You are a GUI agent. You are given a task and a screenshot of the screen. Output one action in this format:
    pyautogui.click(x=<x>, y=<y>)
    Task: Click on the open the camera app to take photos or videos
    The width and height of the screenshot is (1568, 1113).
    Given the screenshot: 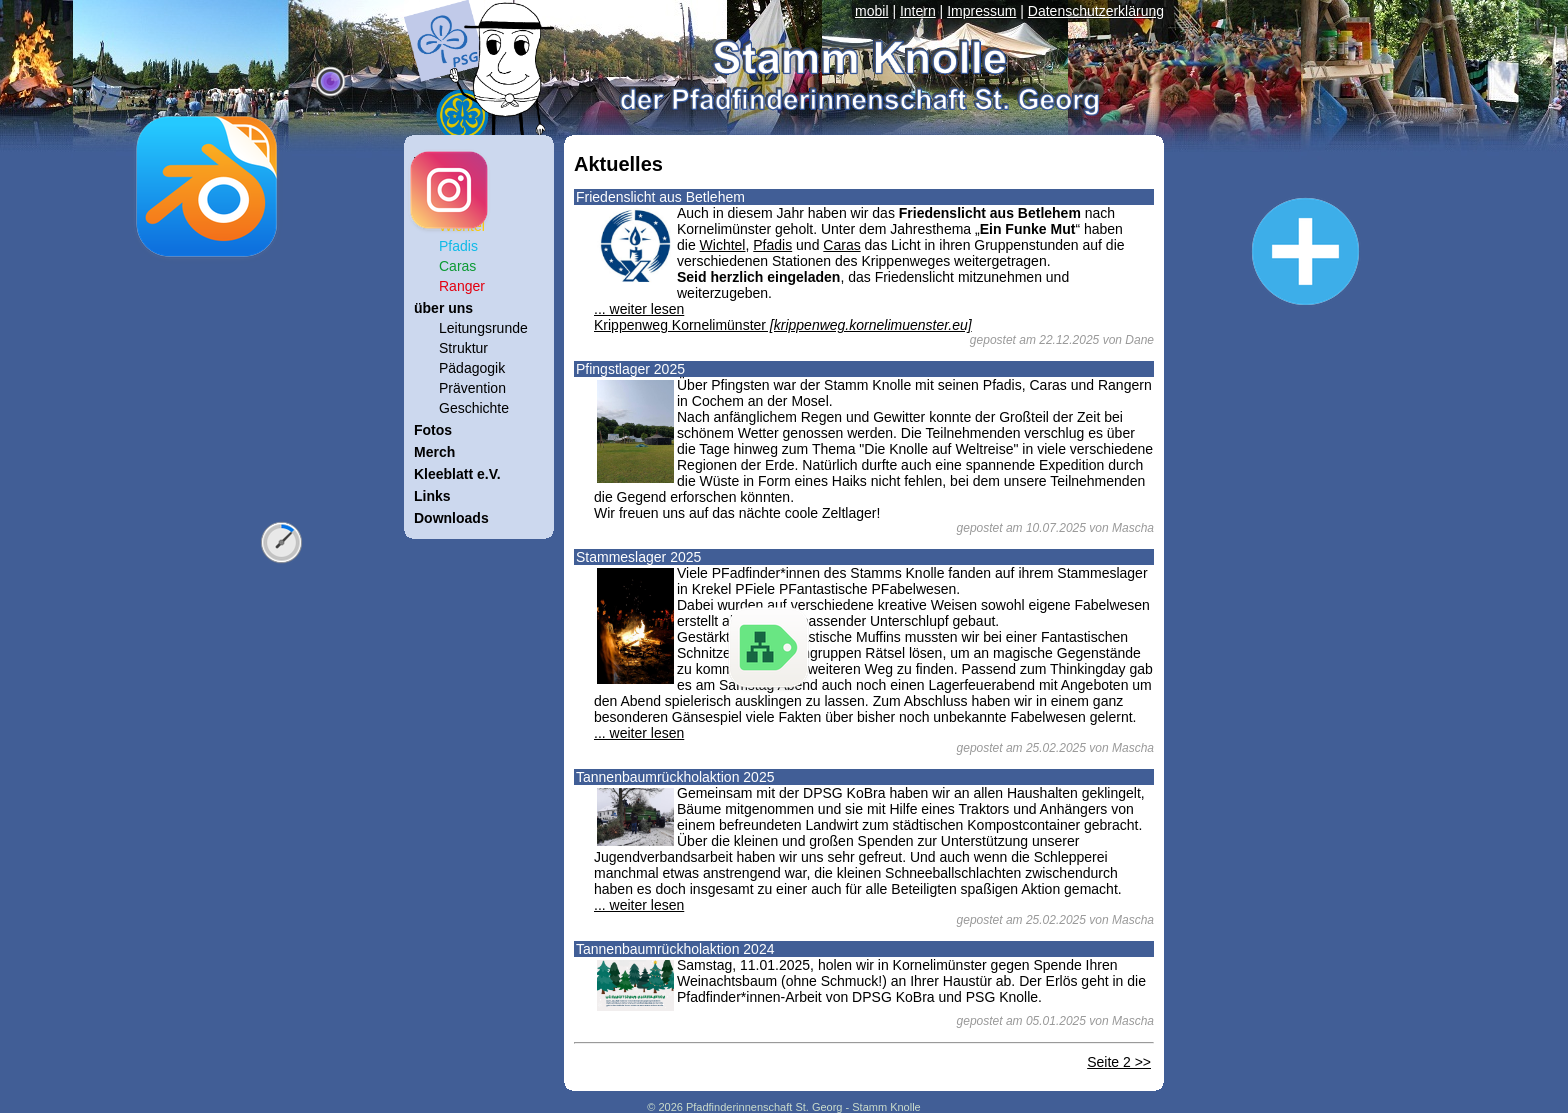 What is the action you would take?
    pyautogui.click(x=330, y=81)
    